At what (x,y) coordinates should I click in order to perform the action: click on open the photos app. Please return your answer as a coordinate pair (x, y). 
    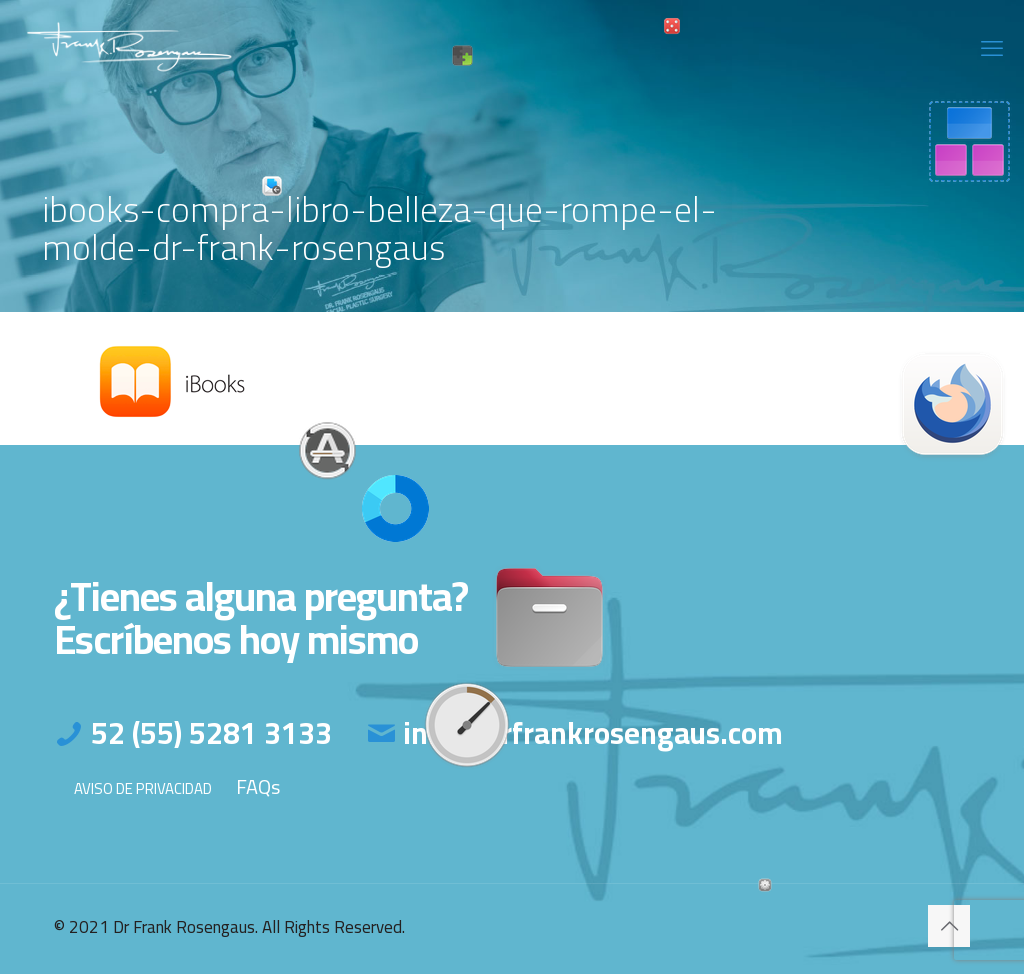
    Looking at the image, I should click on (765, 885).